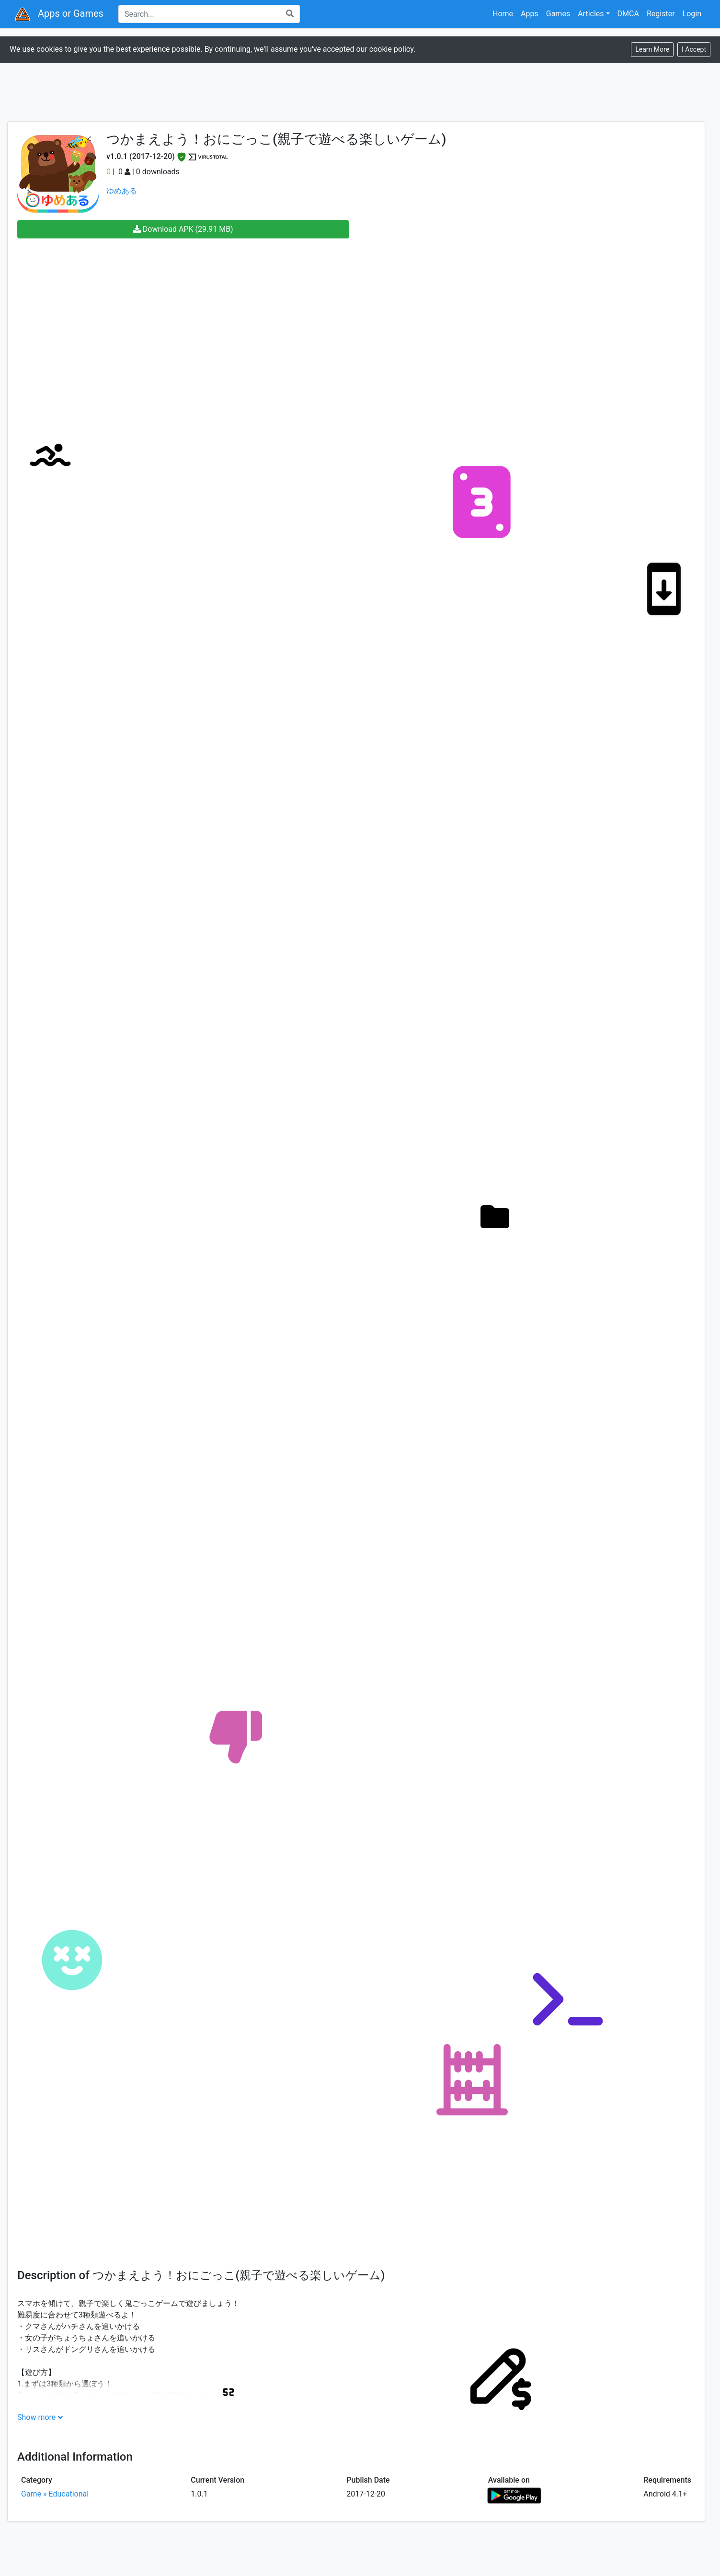 This screenshot has width=720, height=2576. Describe the element at coordinates (664, 589) in the screenshot. I see `download a system update to your device` at that location.